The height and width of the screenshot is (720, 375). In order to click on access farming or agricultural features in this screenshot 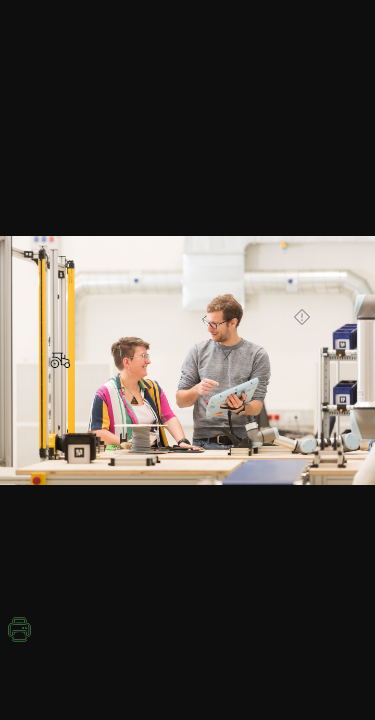, I will do `click(60, 360)`.